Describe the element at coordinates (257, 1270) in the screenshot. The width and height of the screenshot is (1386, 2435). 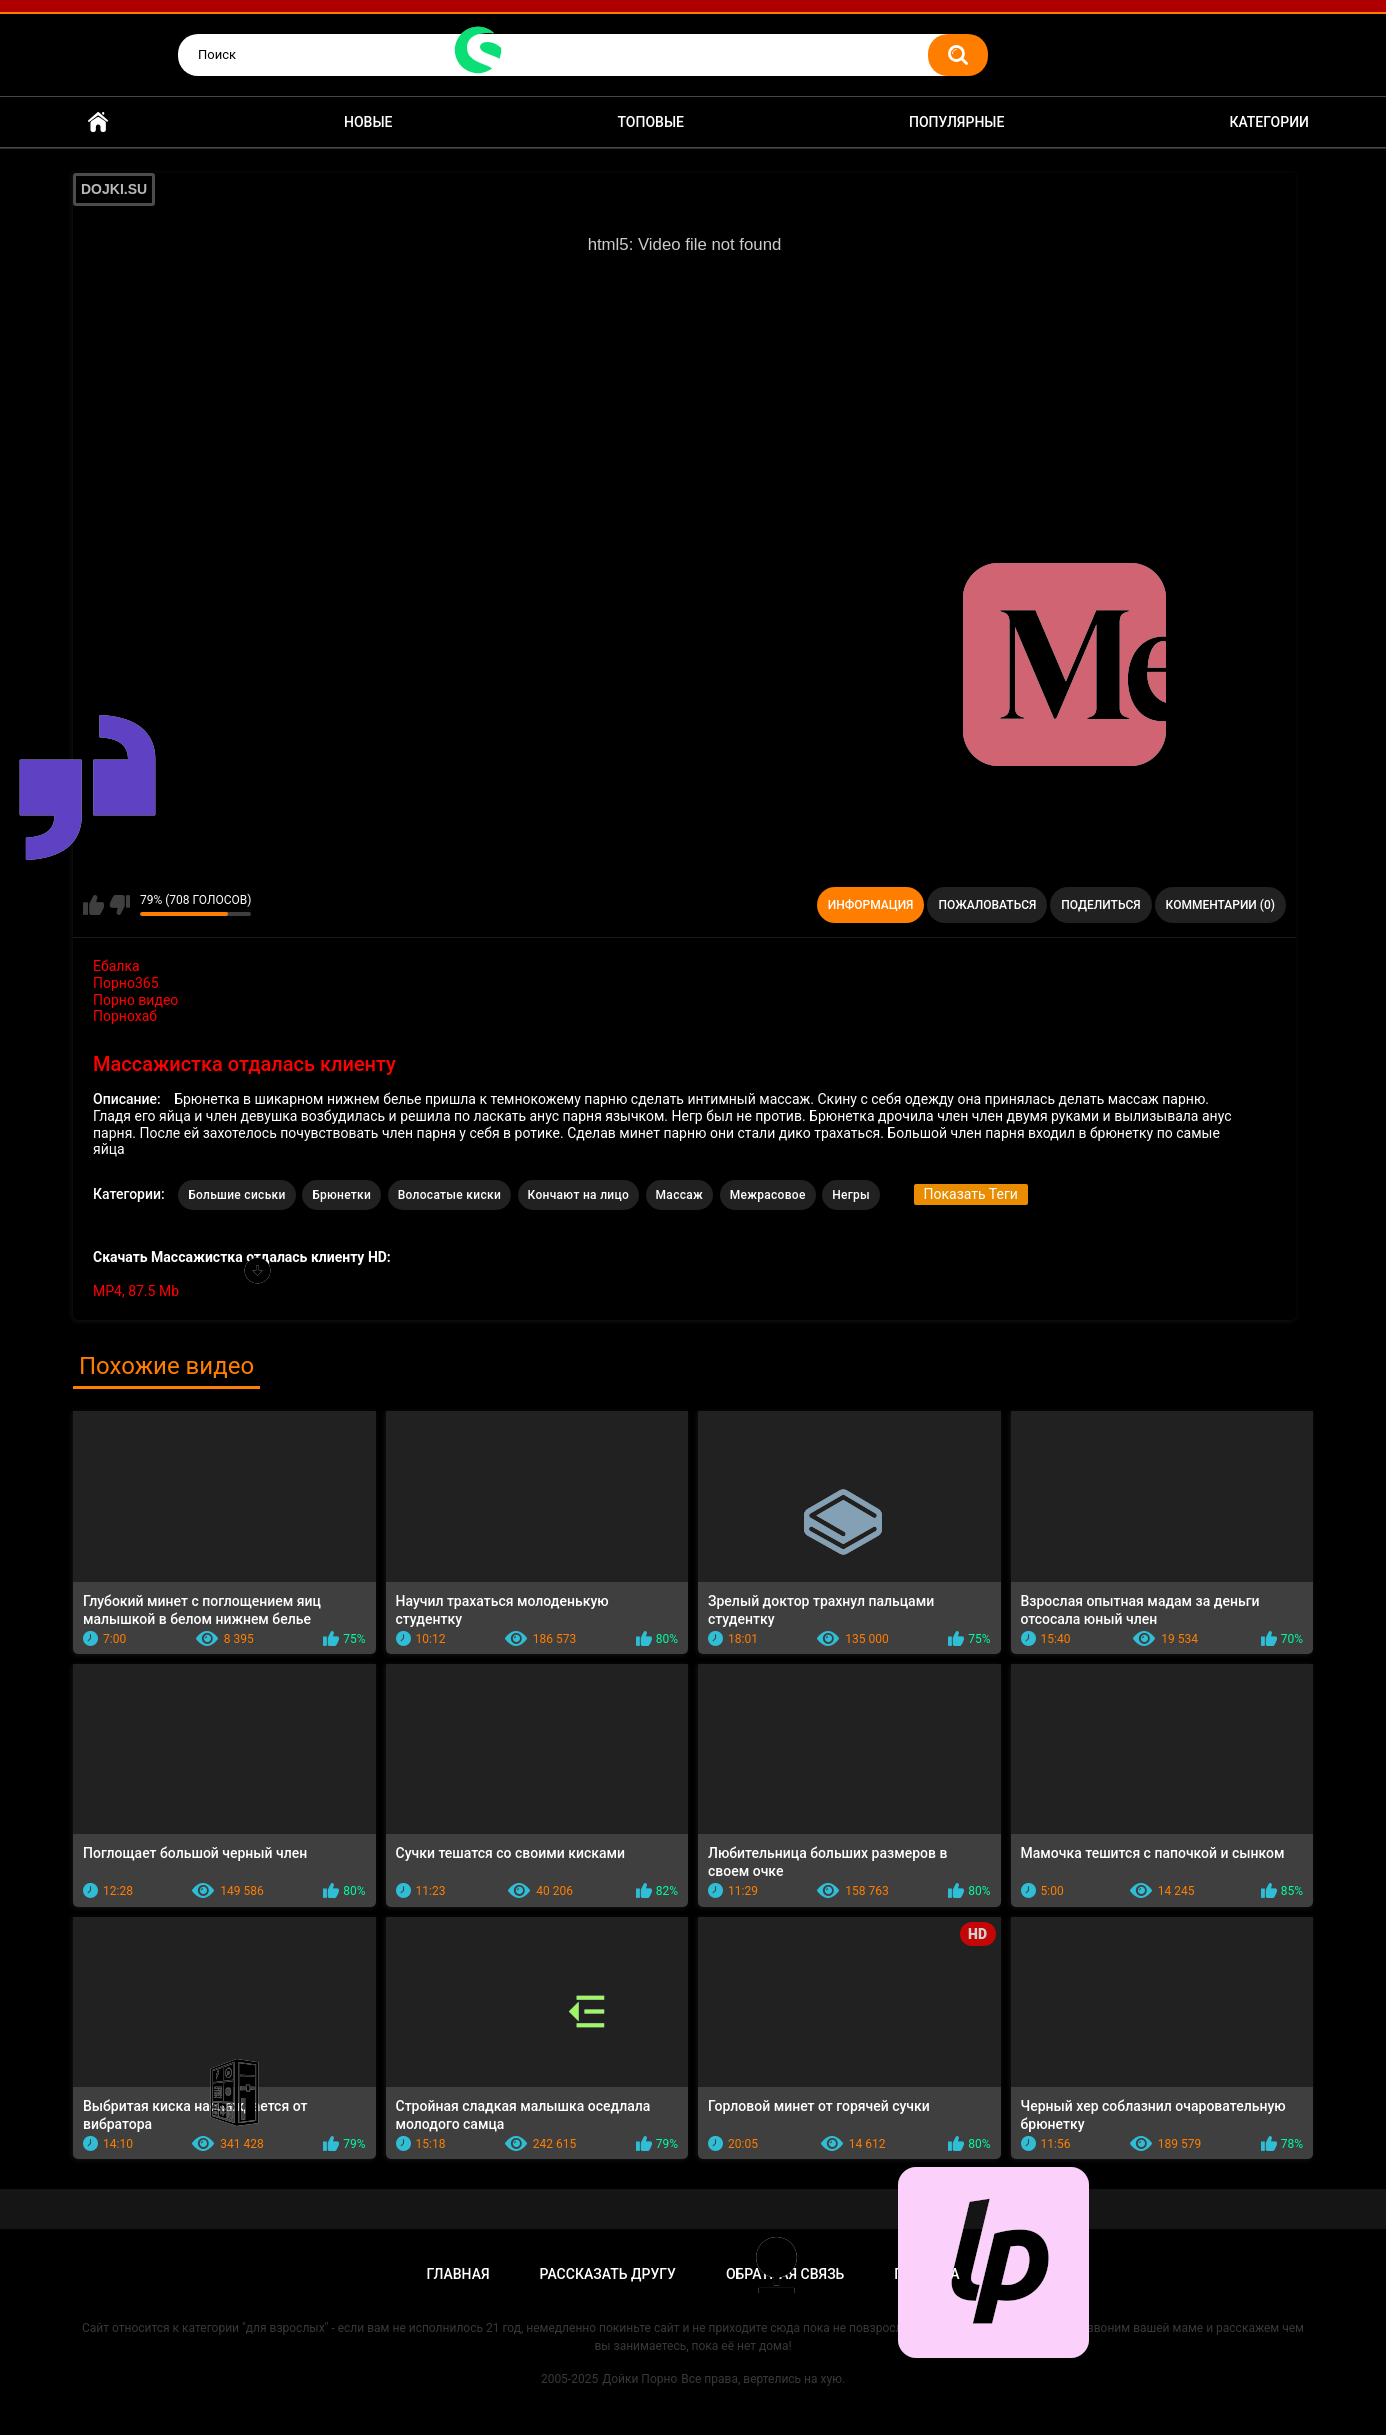
I see `download file or content` at that location.